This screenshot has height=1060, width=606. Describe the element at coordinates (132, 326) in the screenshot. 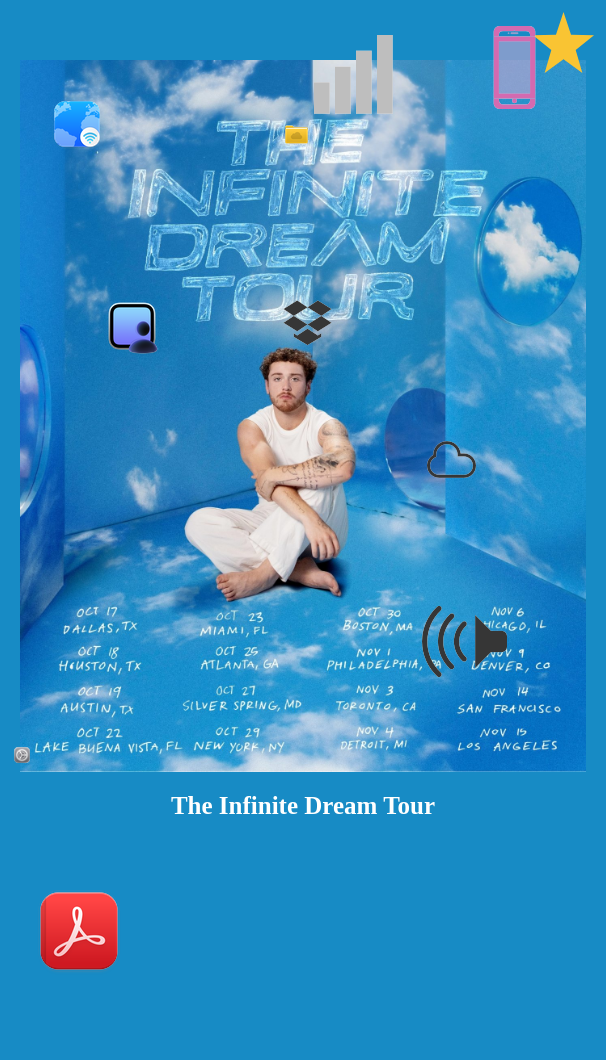

I see `start or join a screen sharing session` at that location.